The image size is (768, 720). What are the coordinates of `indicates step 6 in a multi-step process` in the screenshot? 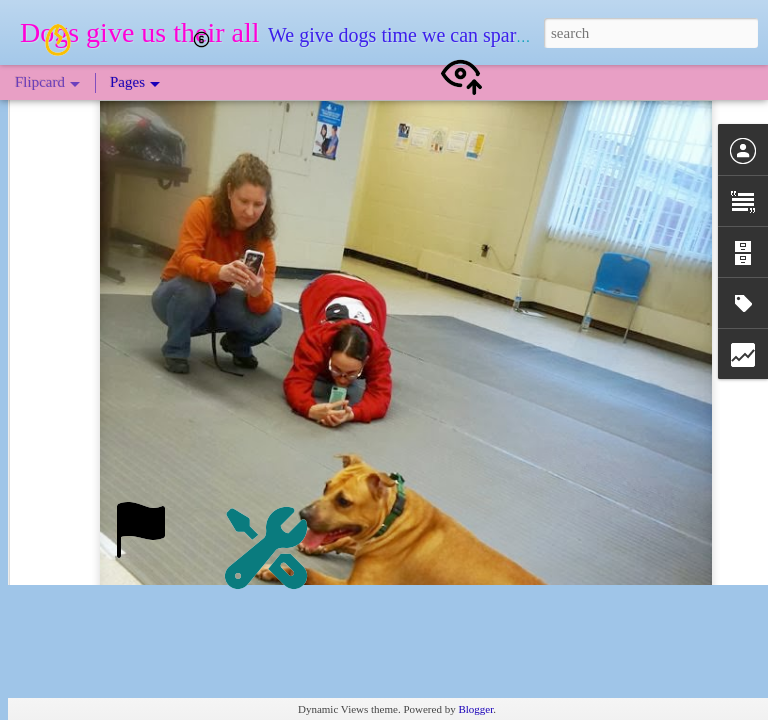 It's located at (201, 39).